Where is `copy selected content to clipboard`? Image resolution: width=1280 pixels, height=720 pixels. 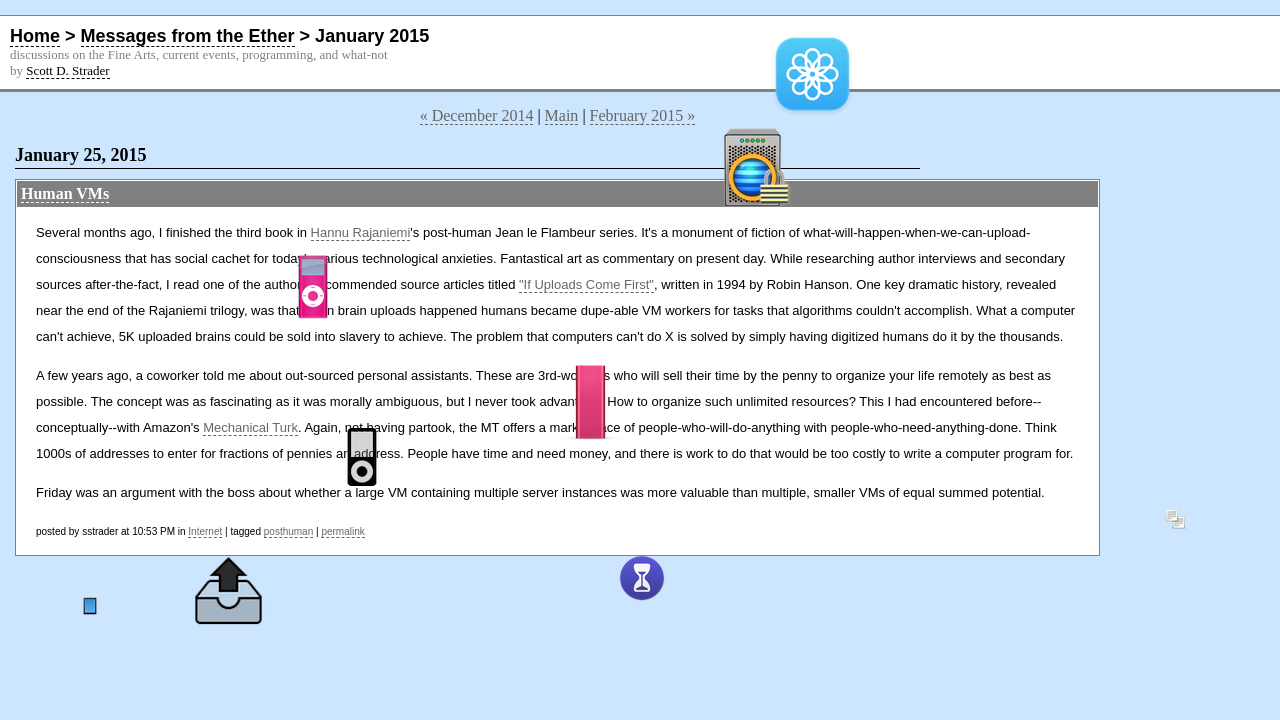 copy selected content to clipboard is located at coordinates (1175, 518).